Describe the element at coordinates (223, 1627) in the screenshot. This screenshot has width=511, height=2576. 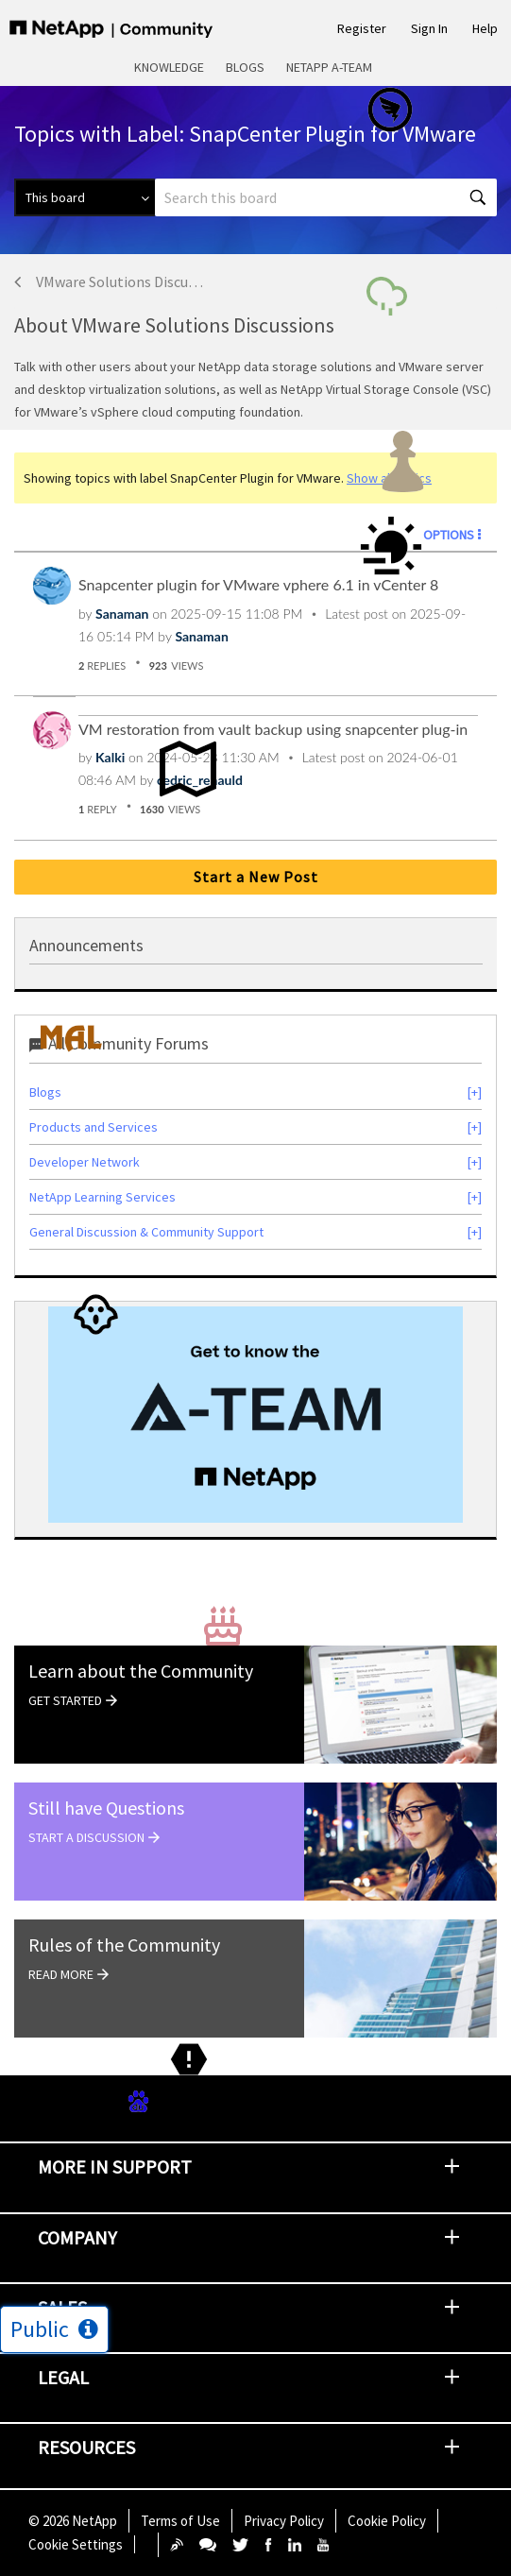
I see `view birthday or celebration events` at that location.